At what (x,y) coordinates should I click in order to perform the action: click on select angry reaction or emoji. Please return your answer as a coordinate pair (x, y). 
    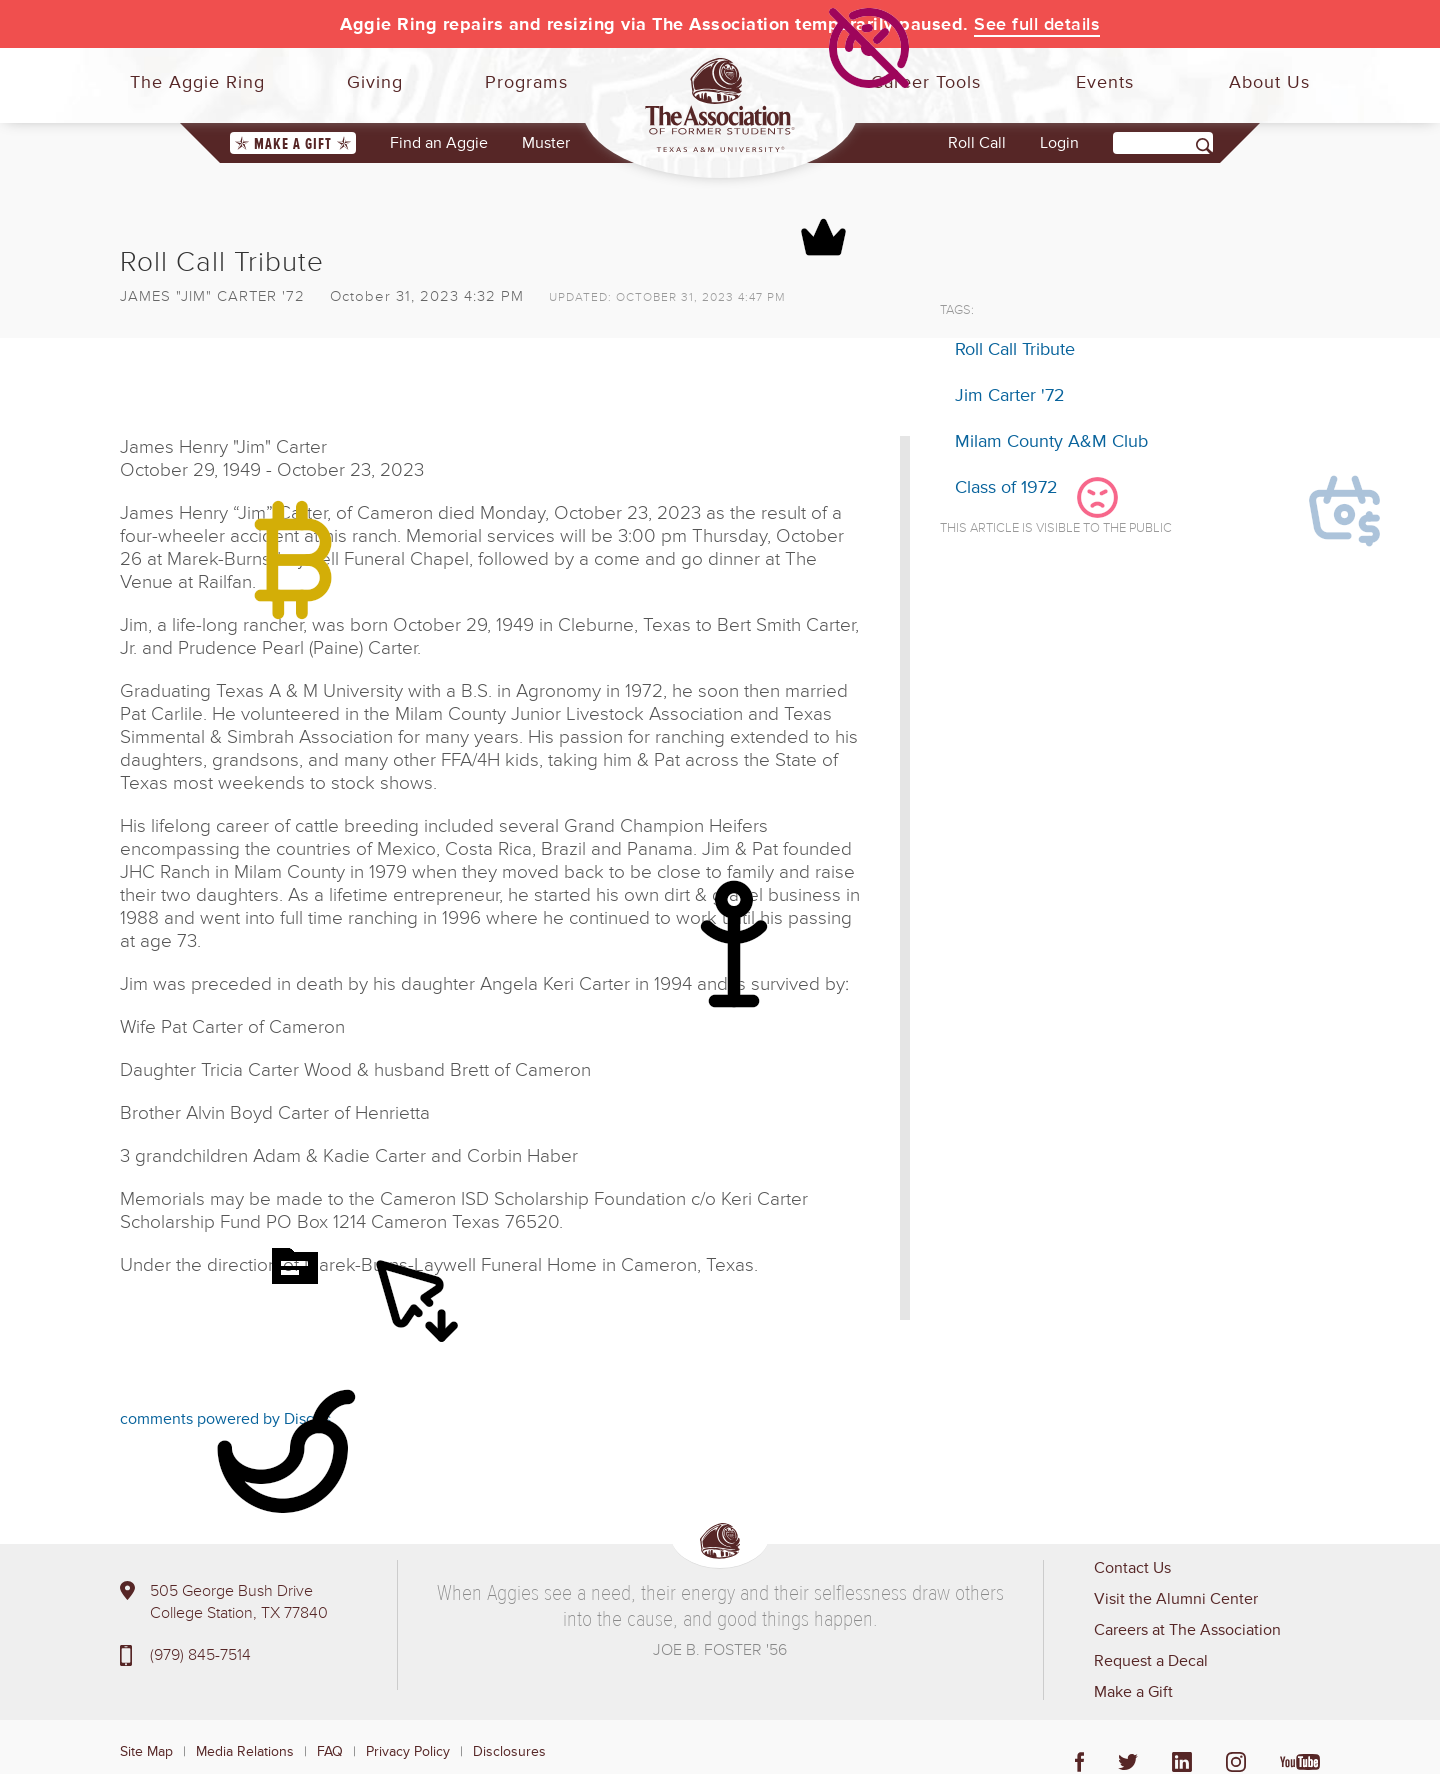
    Looking at the image, I should click on (1097, 497).